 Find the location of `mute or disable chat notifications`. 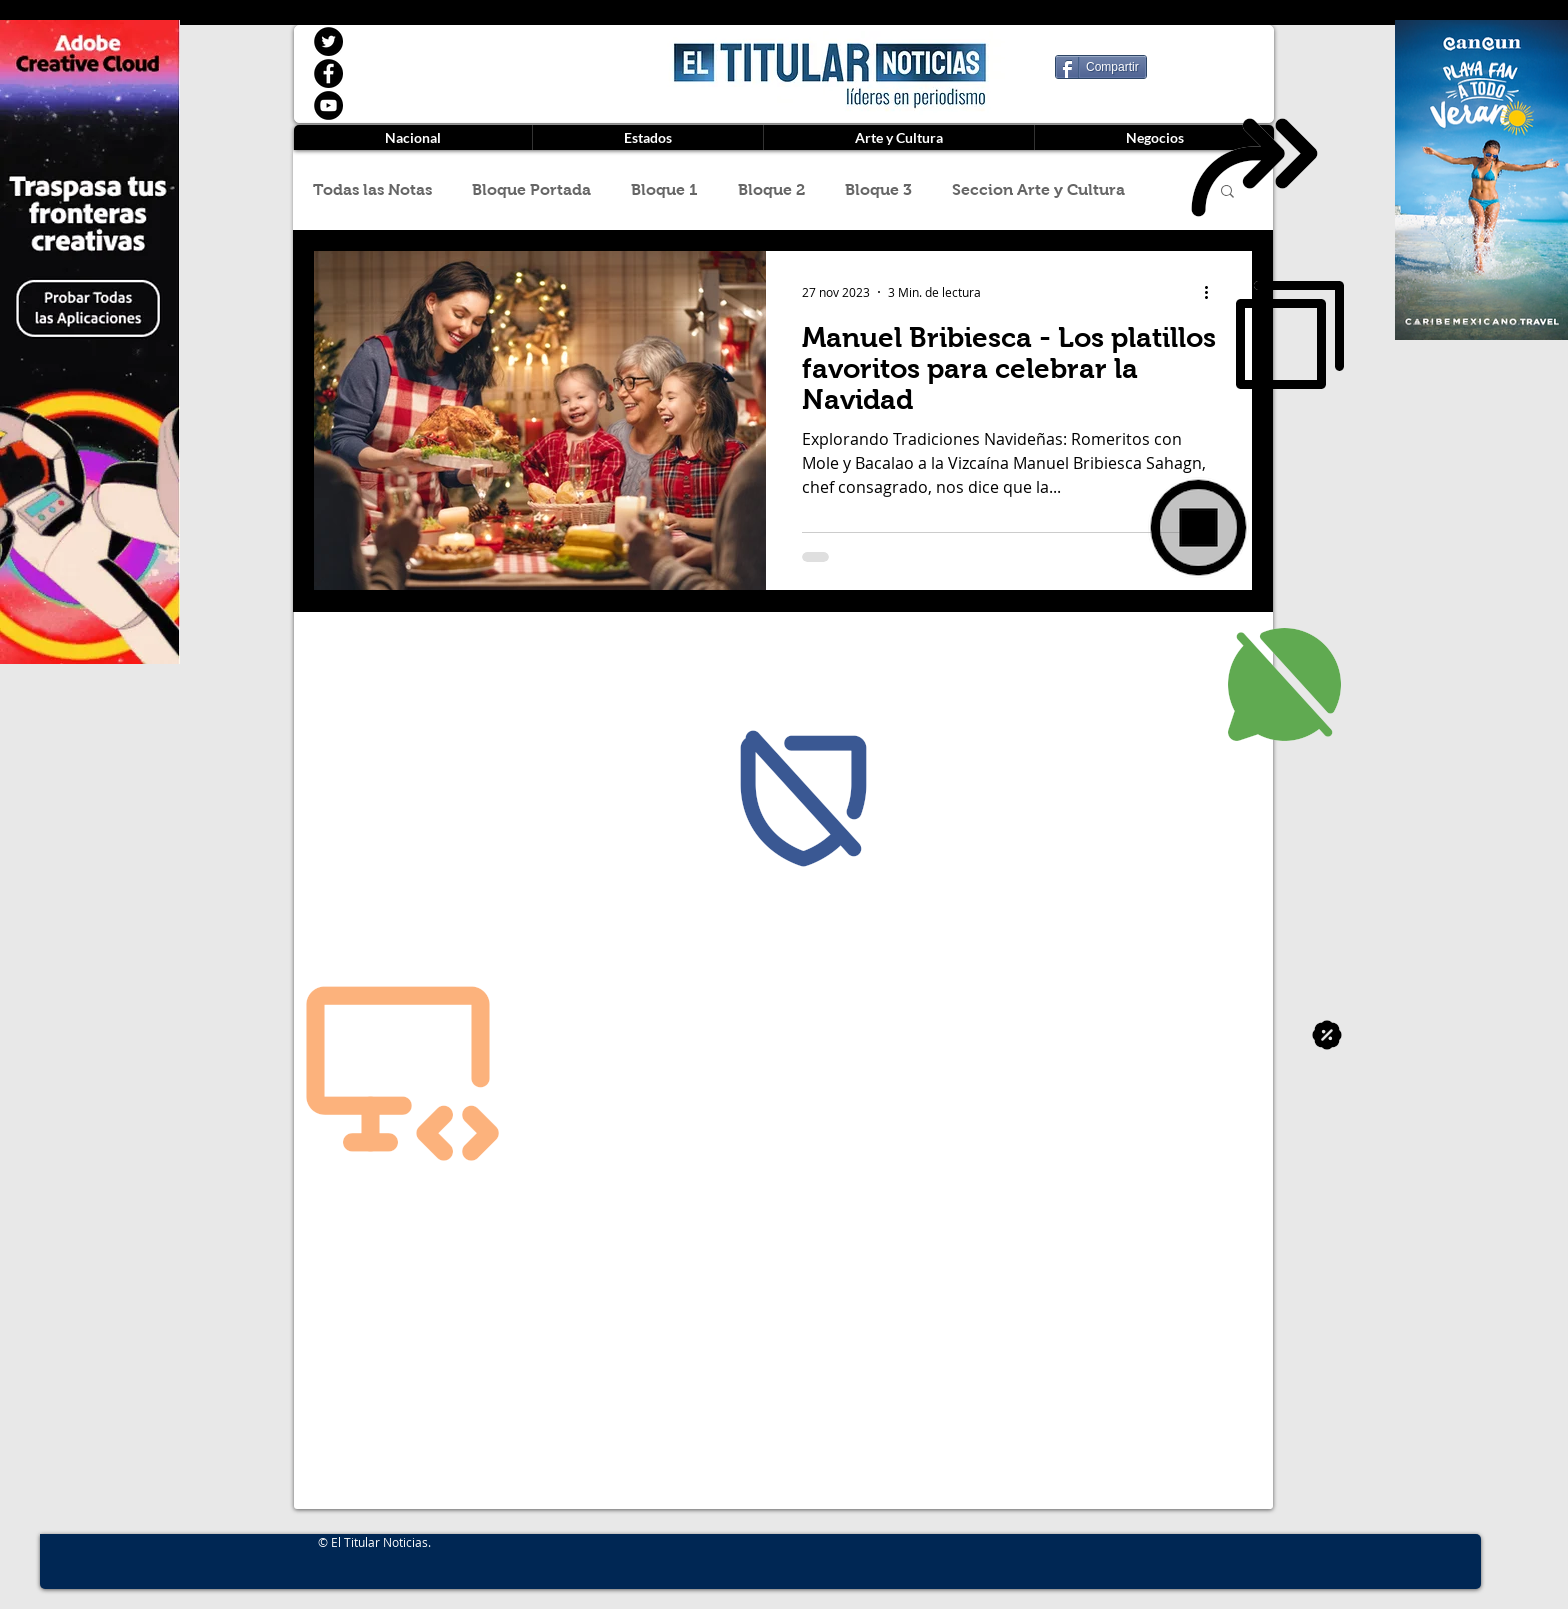

mute or disable chat notifications is located at coordinates (1284, 684).